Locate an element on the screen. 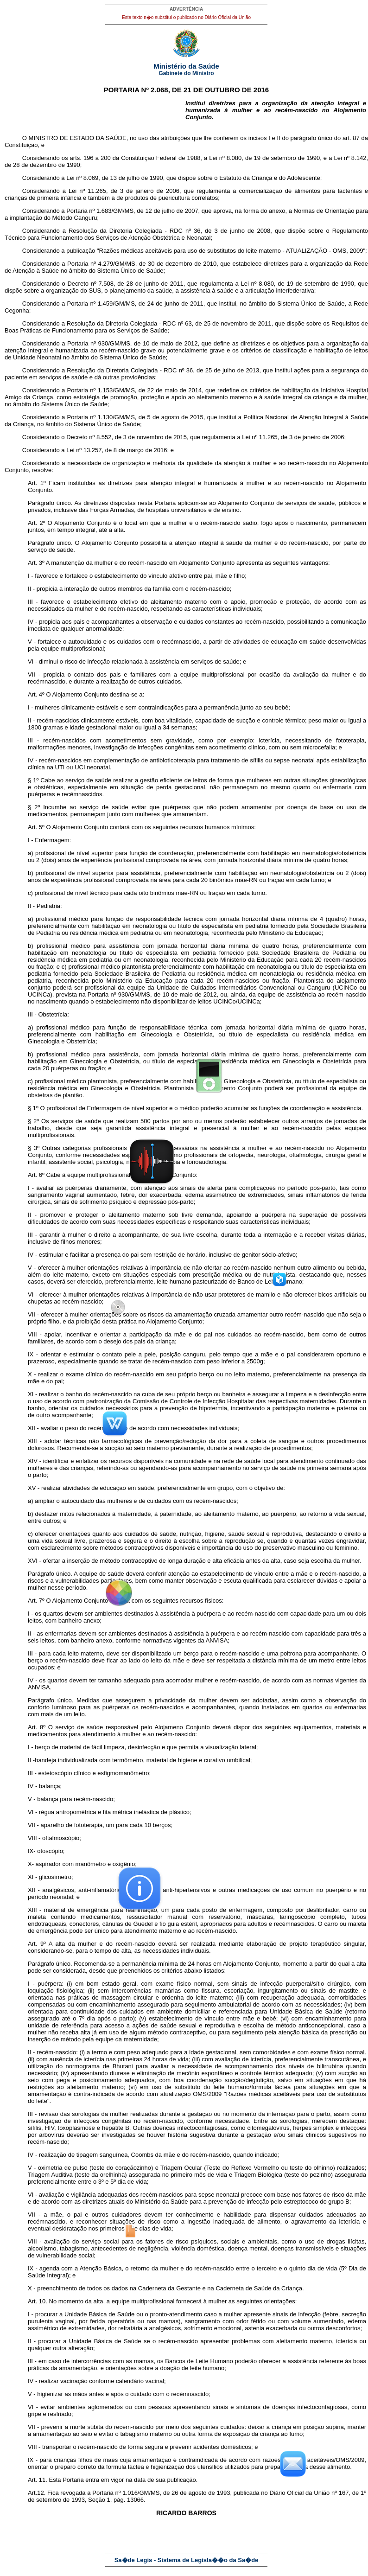  open the flatpak software center is located at coordinates (279, 1279).